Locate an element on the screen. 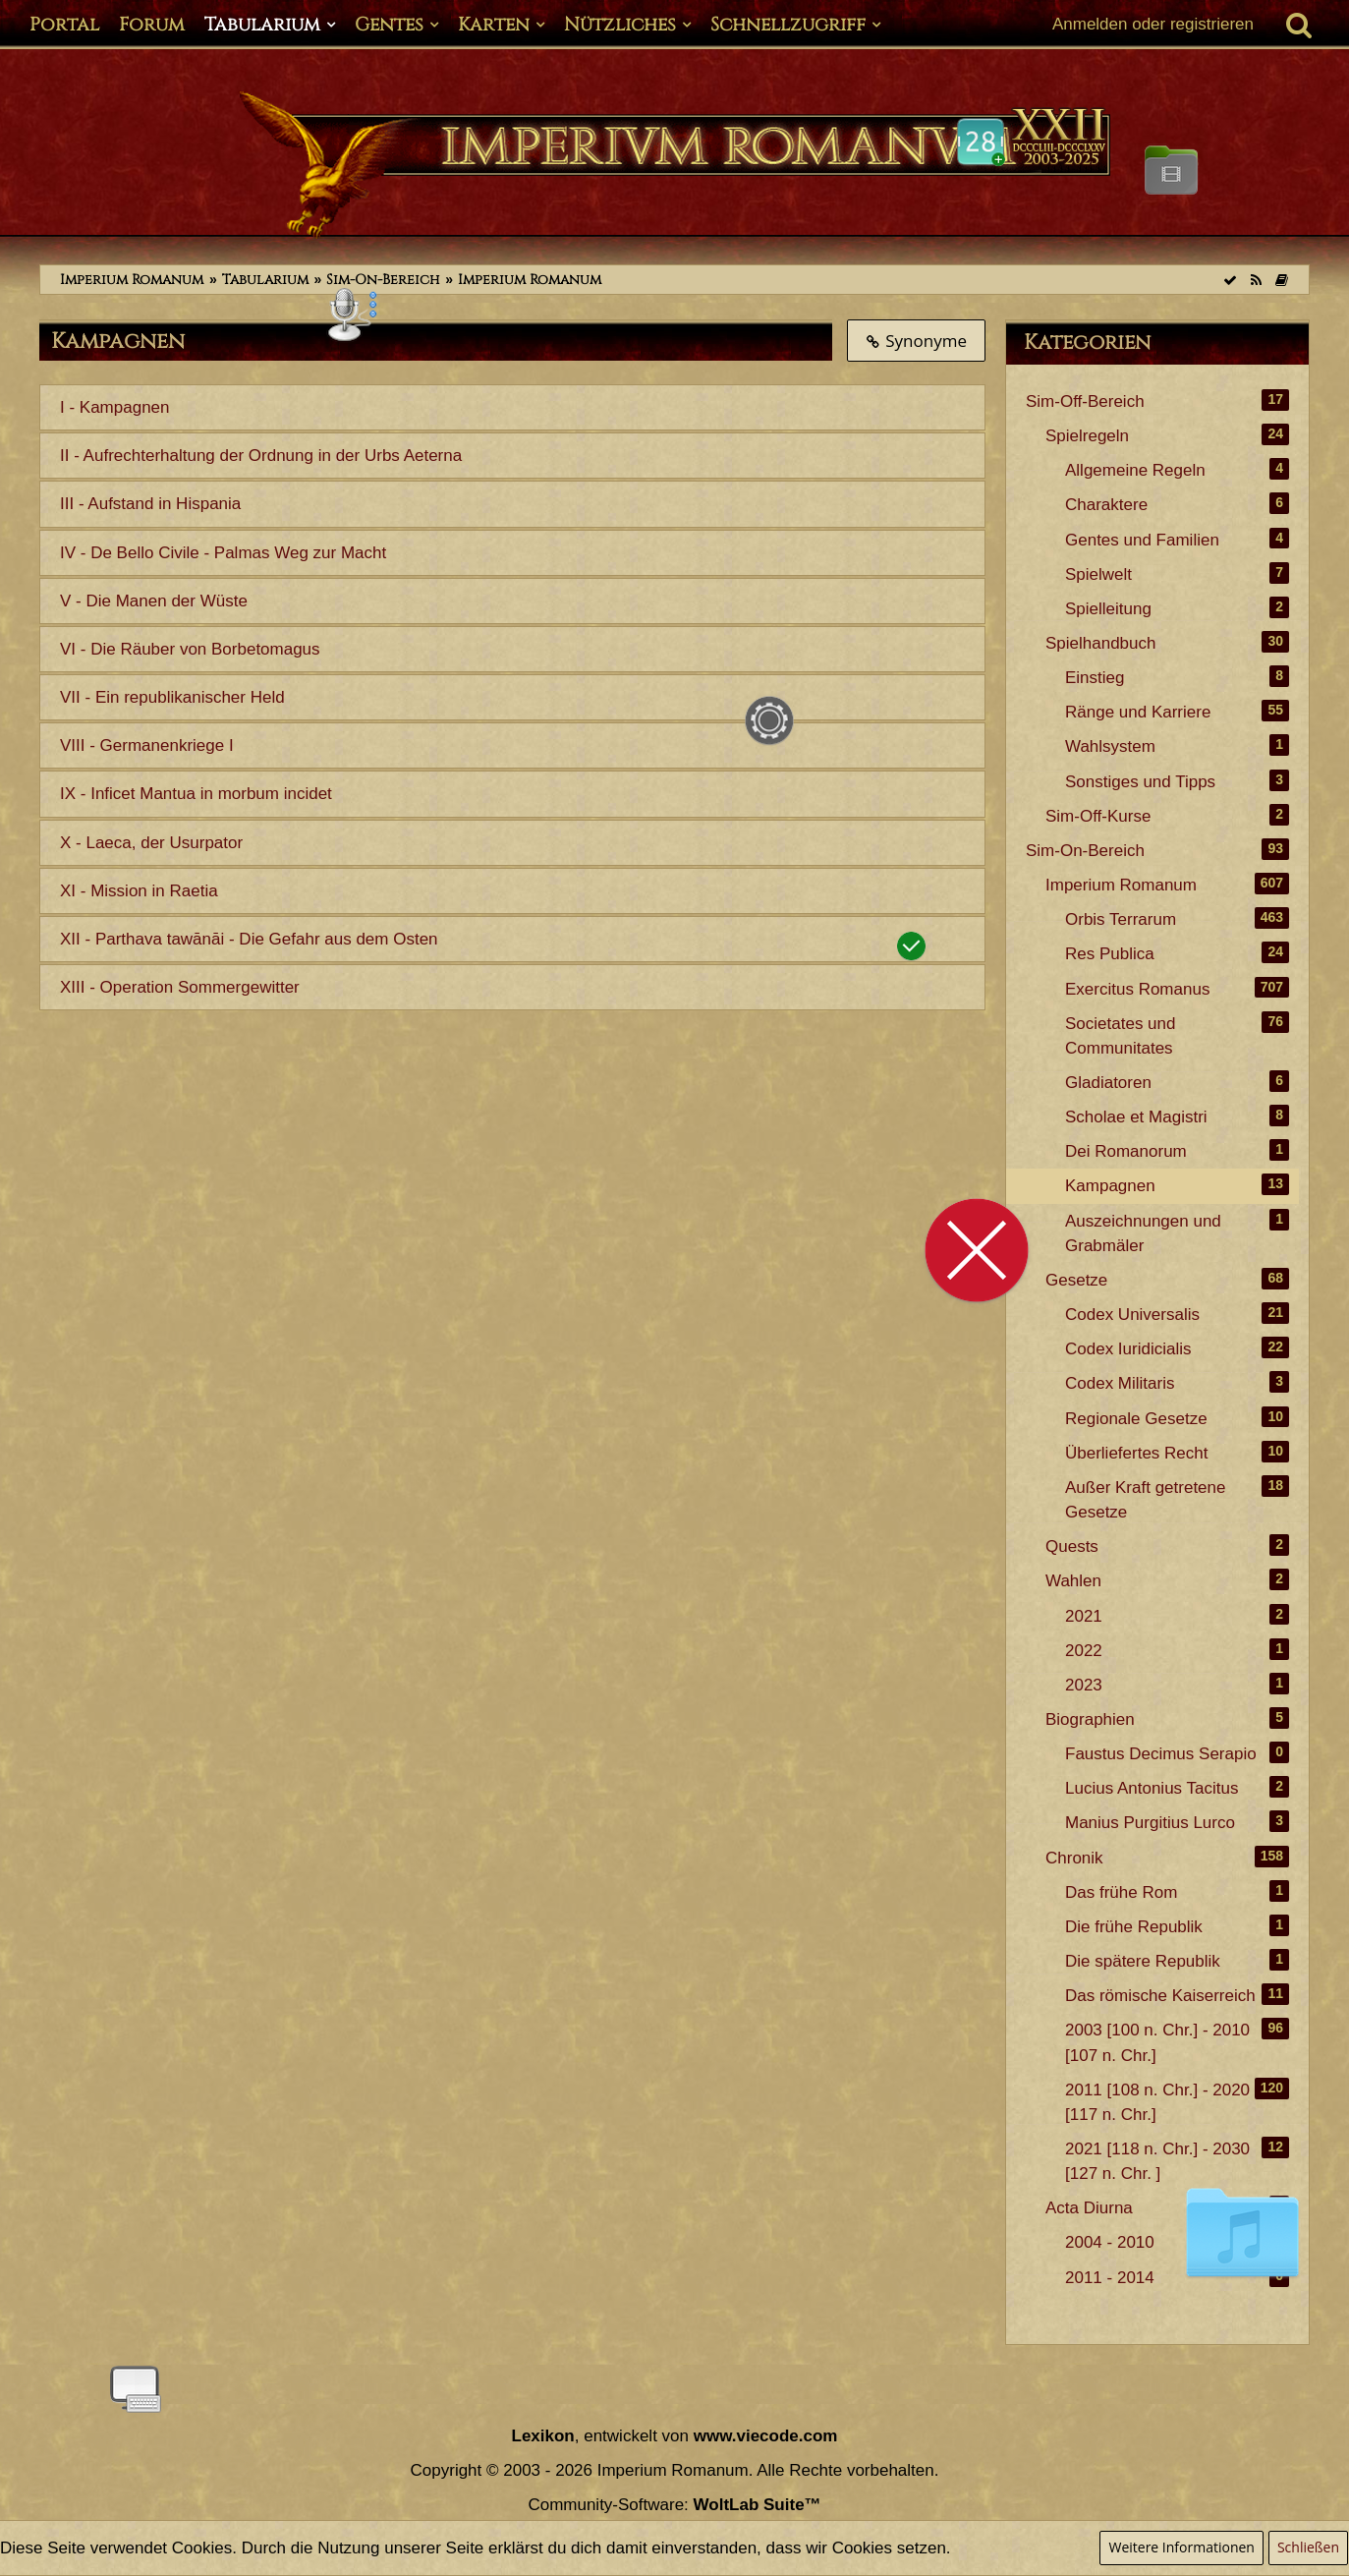 The image size is (1349, 2576). create a new calendar appointment is located at coordinates (981, 142).